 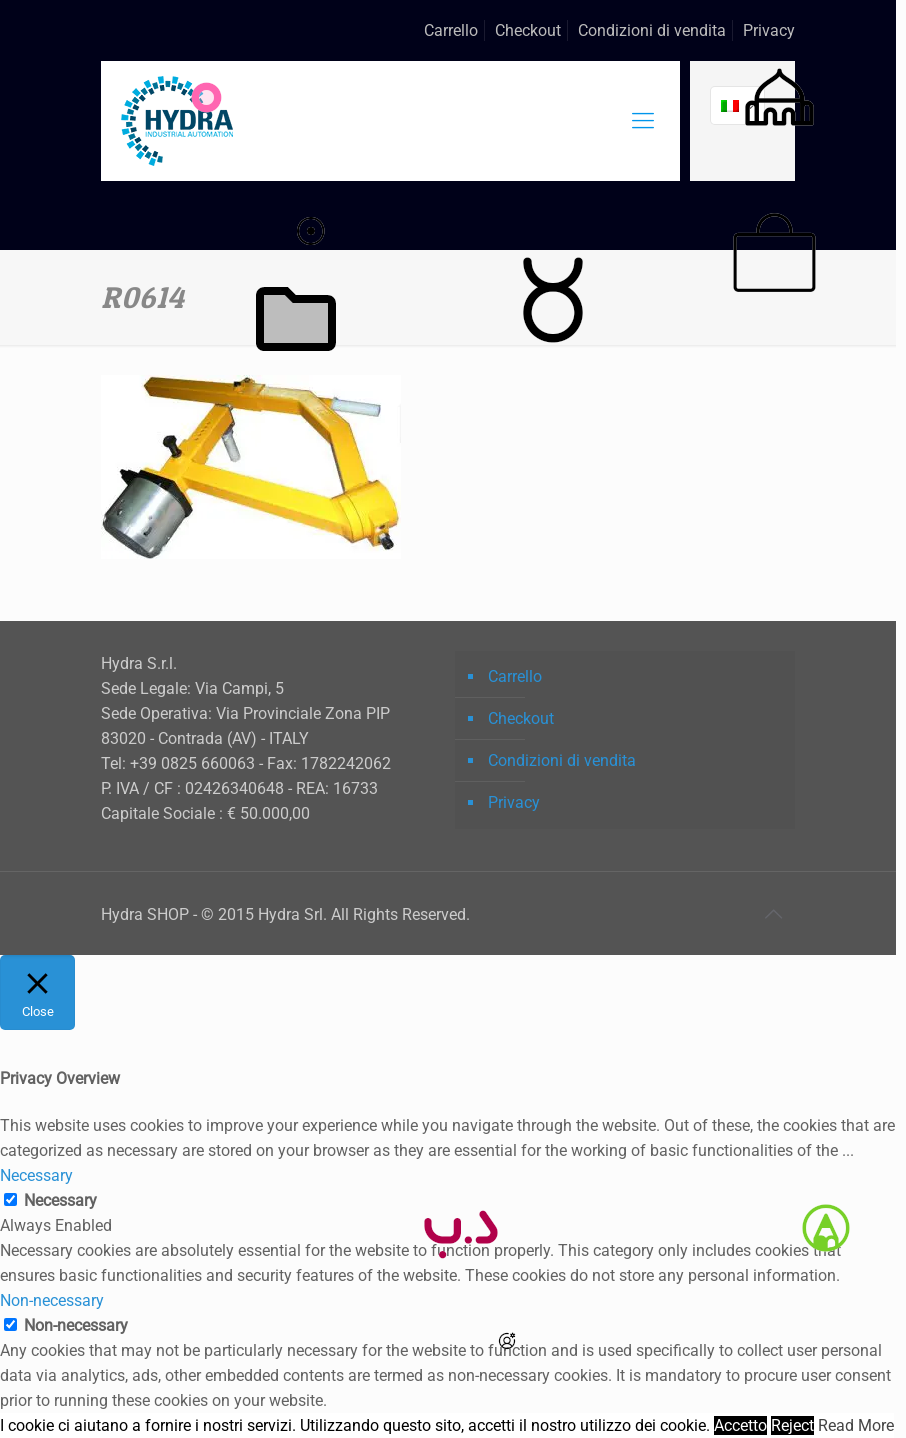 What do you see at coordinates (774, 257) in the screenshot?
I see `view your shopping bag` at bounding box center [774, 257].